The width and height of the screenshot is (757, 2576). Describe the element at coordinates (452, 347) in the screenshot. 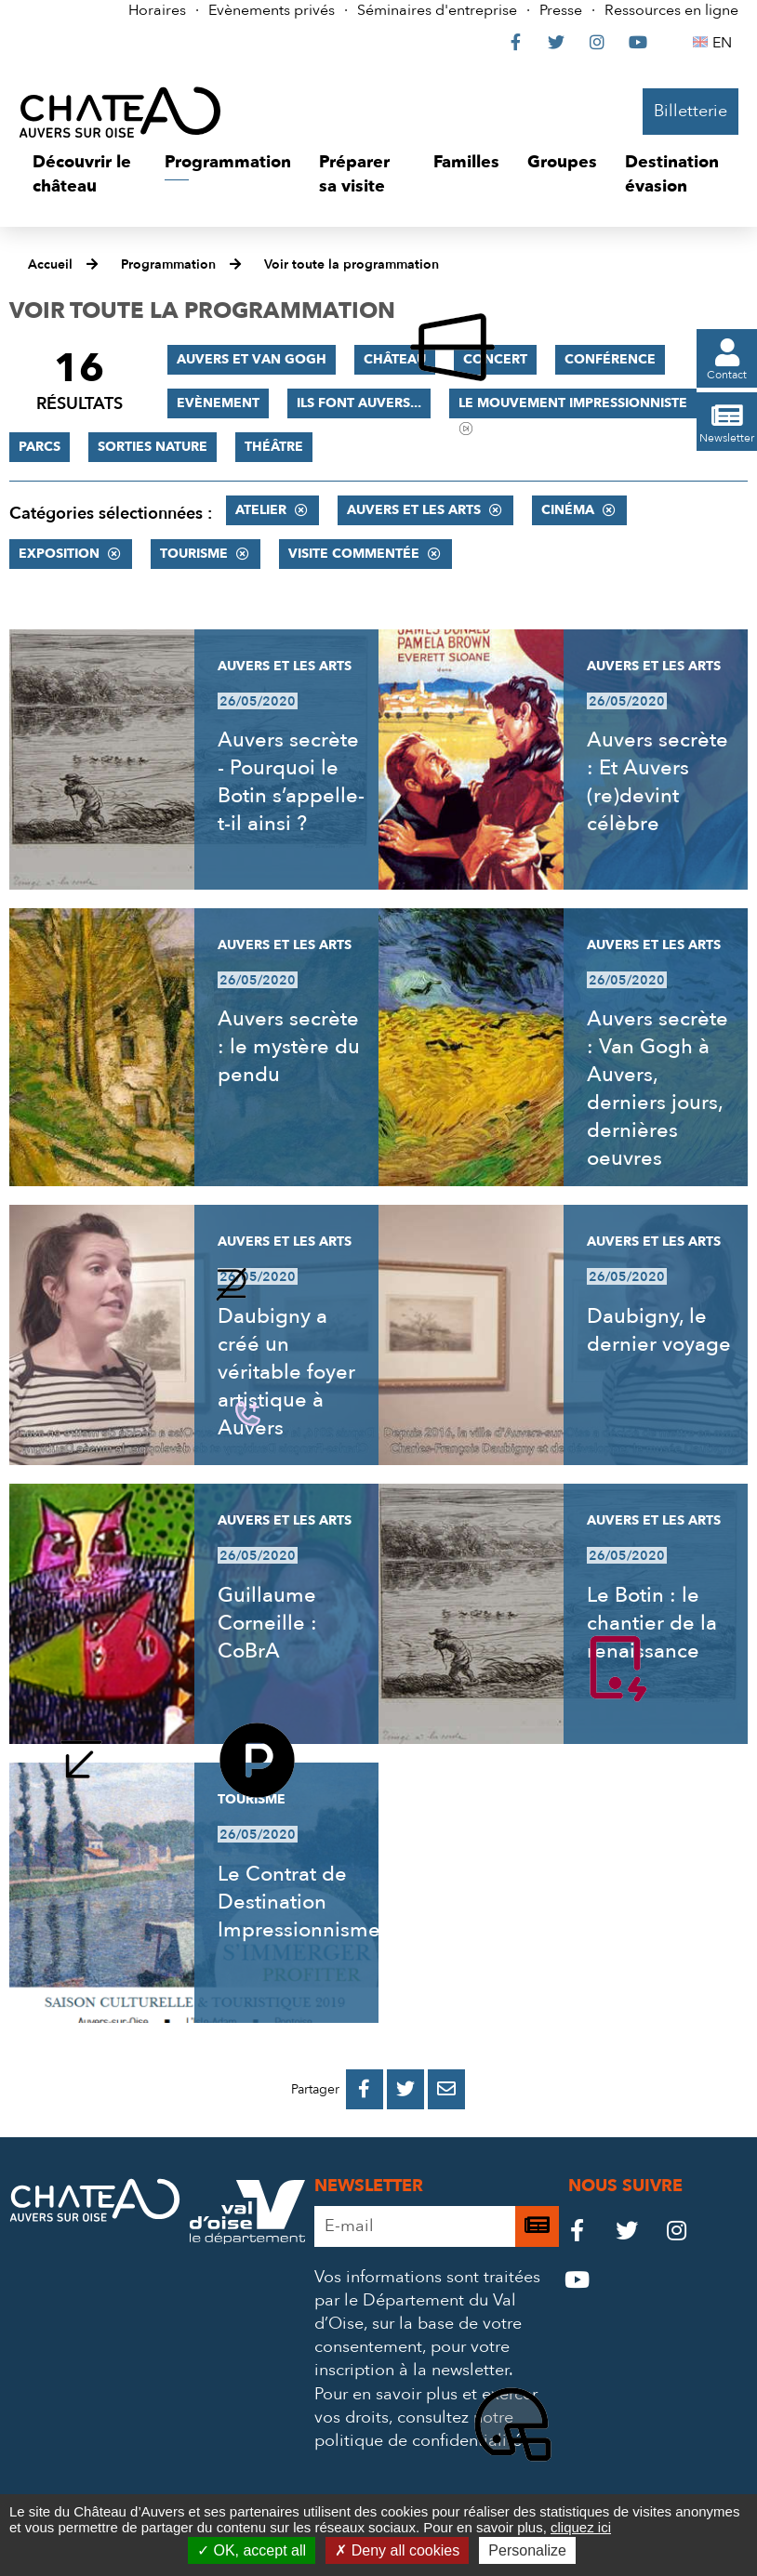

I see `adjust perspective or viewing angle` at that location.